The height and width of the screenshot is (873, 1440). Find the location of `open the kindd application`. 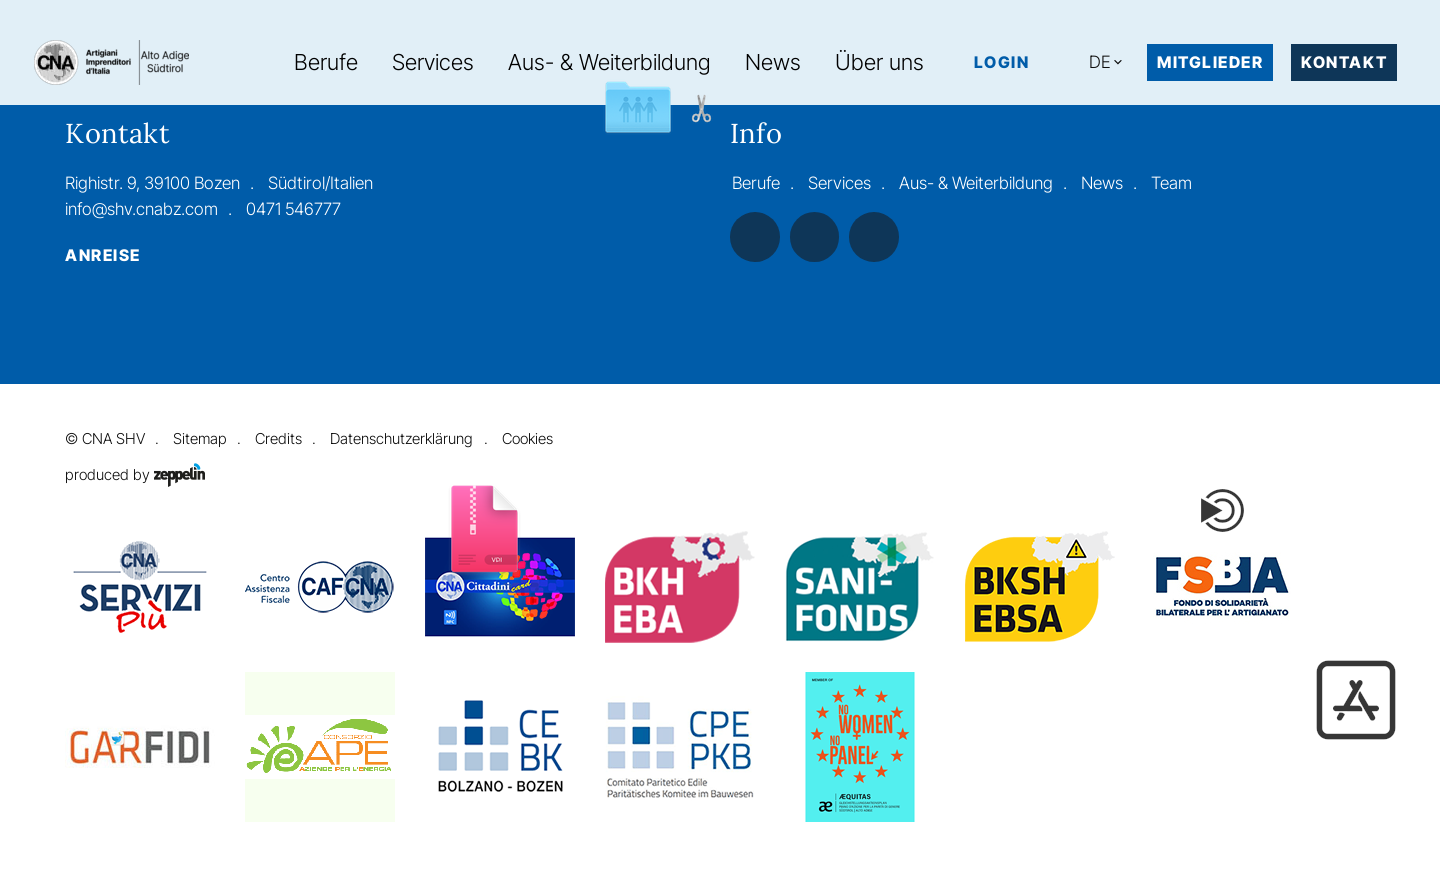

open the kindd application is located at coordinates (117, 738).